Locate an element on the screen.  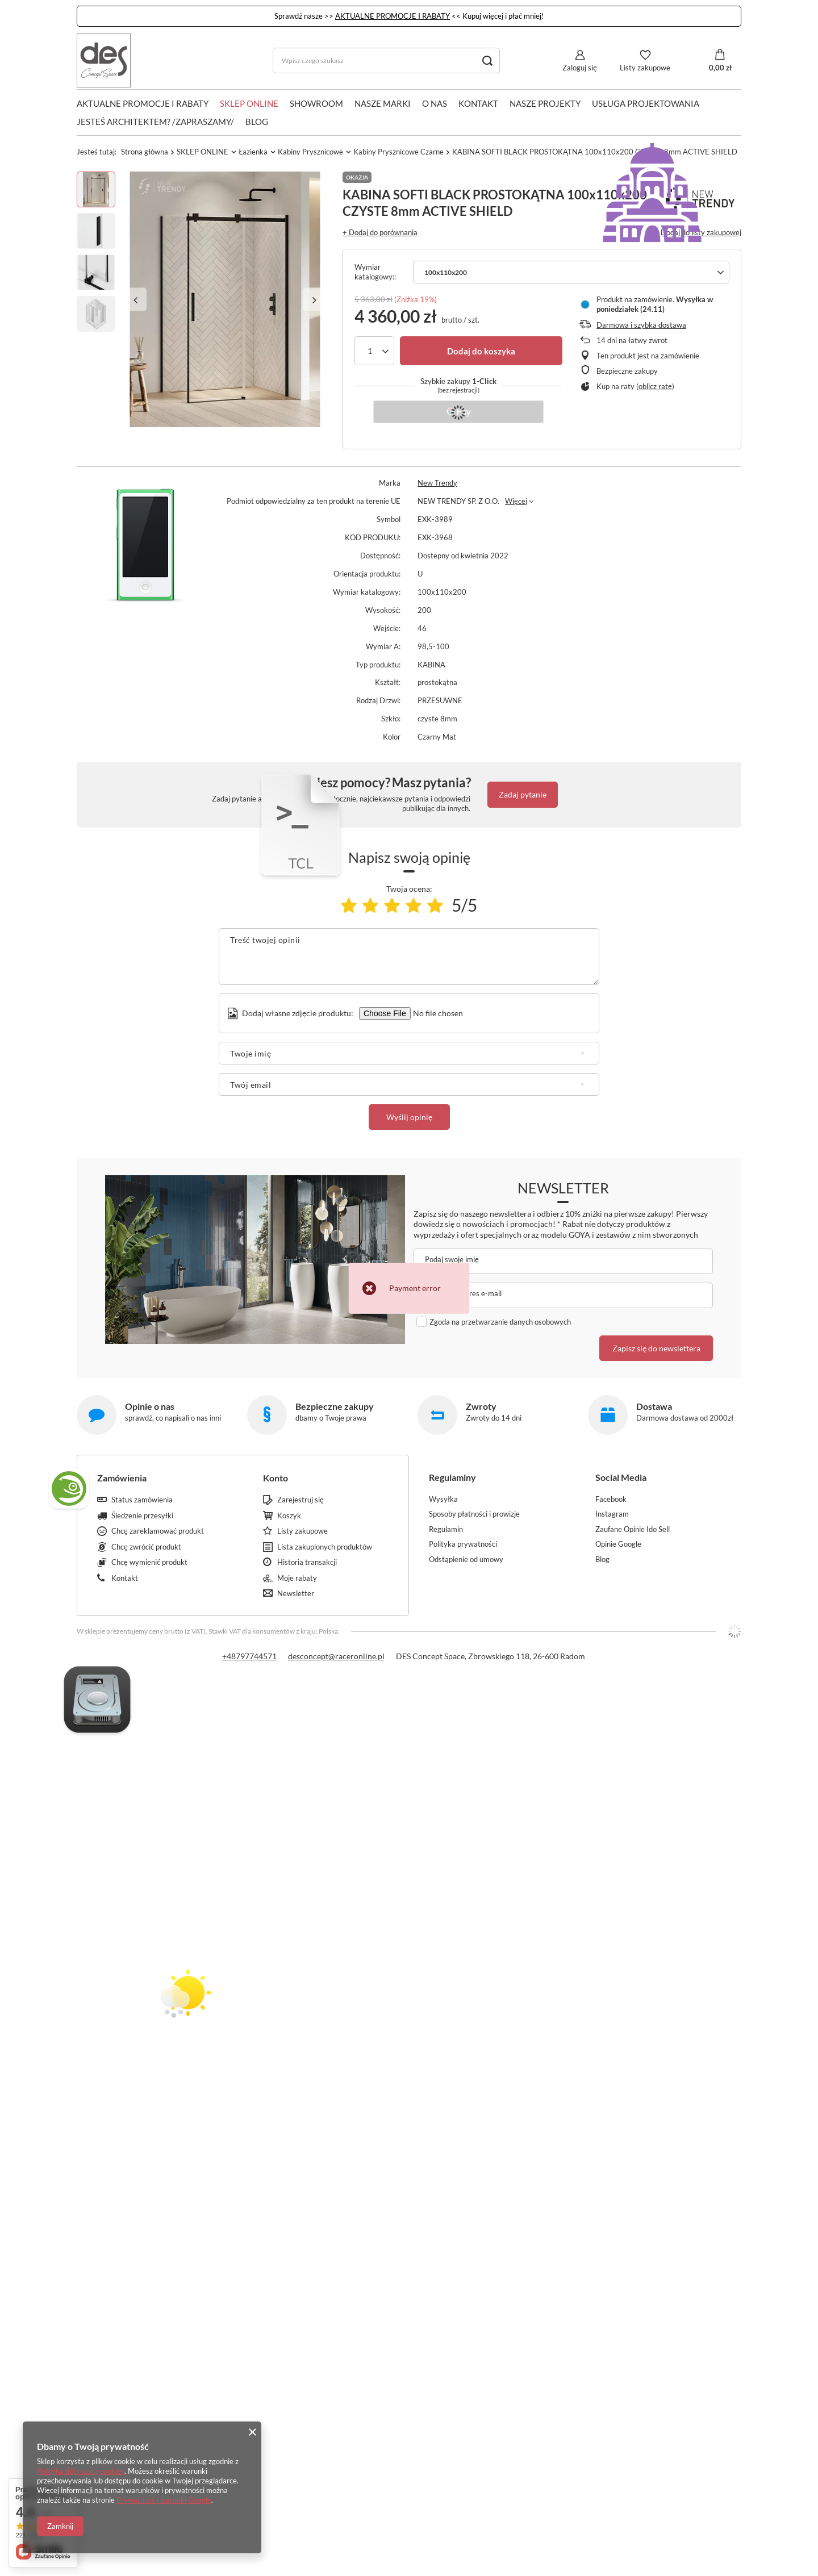
iPod nano device connected is located at coordinates (145, 545).